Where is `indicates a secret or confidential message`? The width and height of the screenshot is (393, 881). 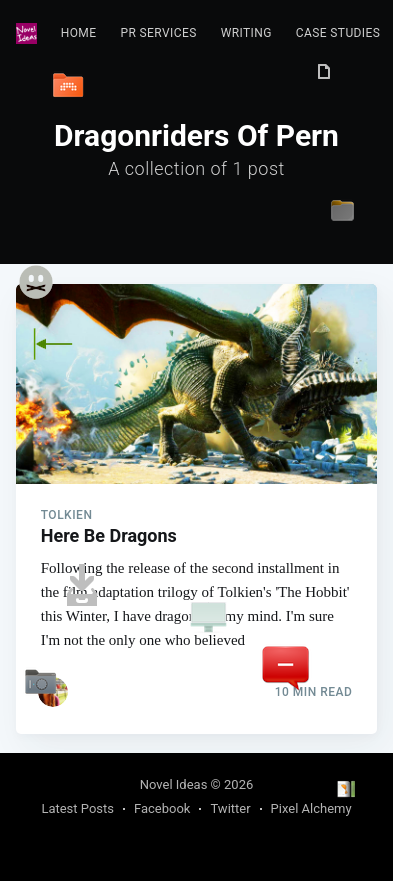
indicates a secret or confidential message is located at coordinates (36, 282).